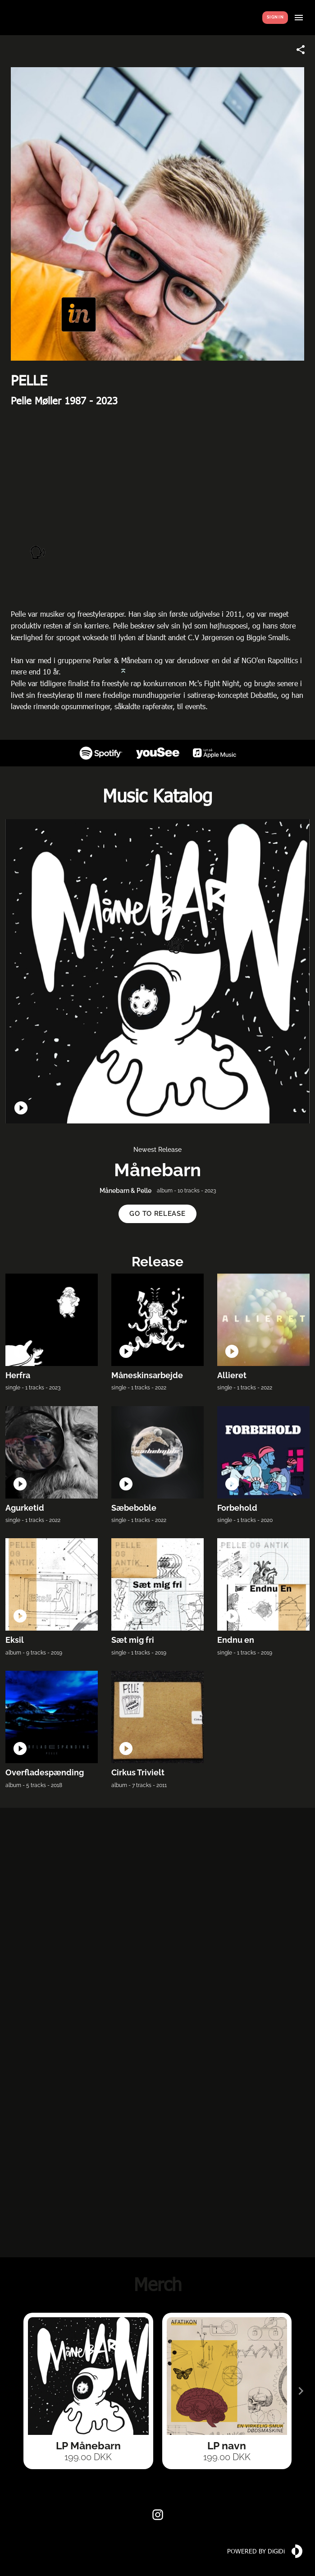 The image size is (315, 2576). I want to click on open InVision app, so click(78, 314).